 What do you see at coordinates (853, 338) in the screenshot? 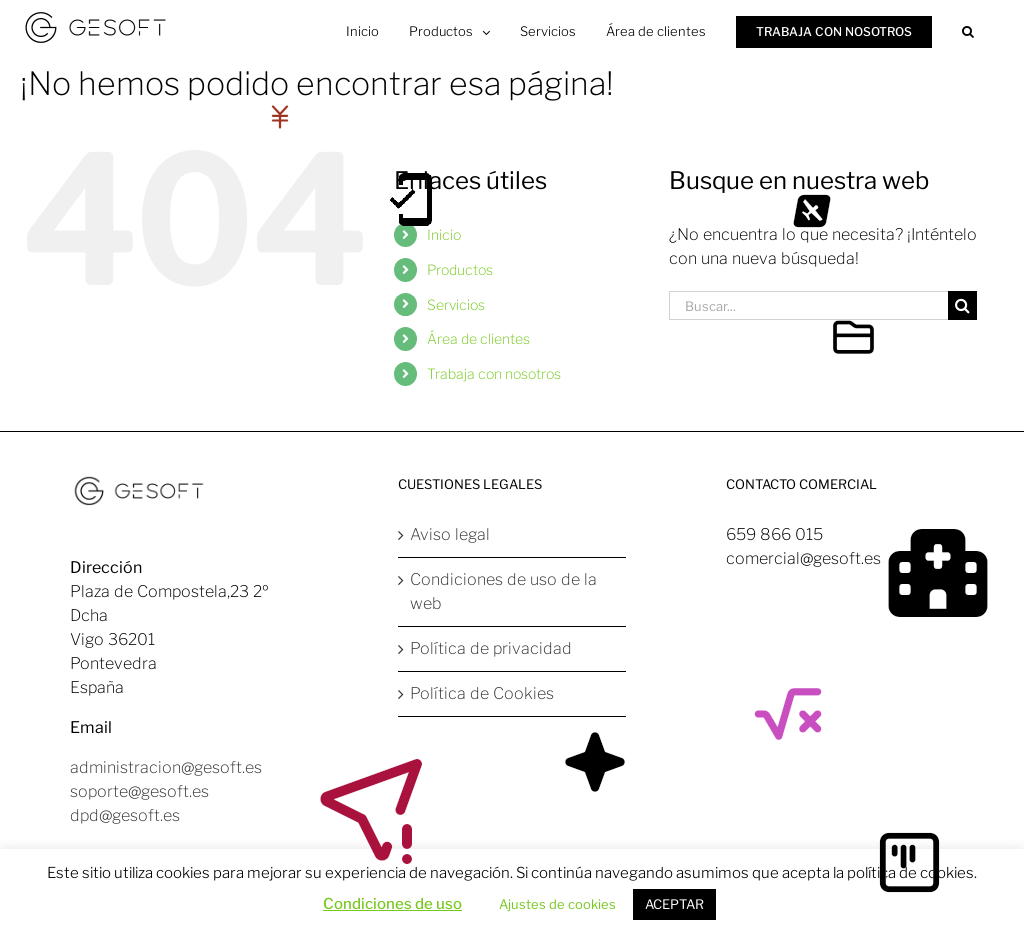
I see `access a folder or directory` at bounding box center [853, 338].